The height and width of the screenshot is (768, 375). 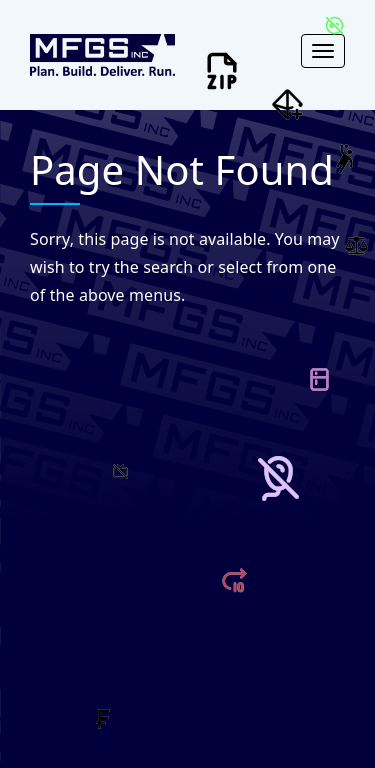 I want to click on tv or display is currently off or disabled, so click(x=120, y=471).